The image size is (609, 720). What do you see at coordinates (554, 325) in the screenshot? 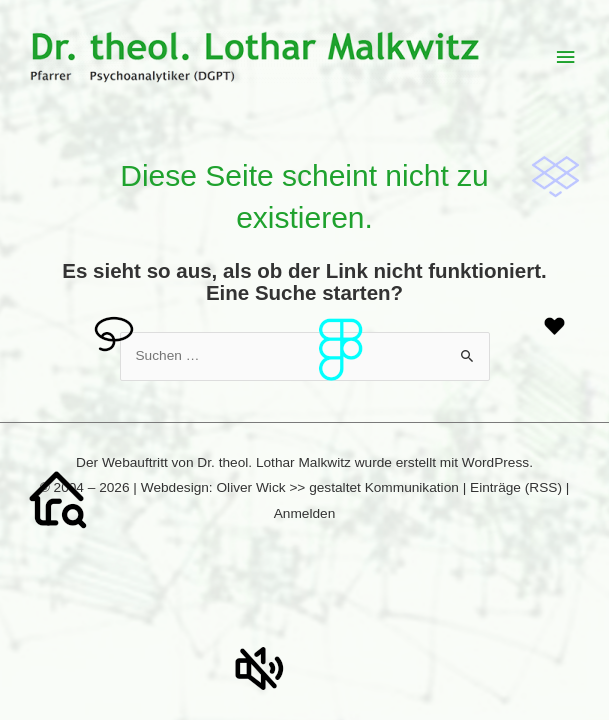
I see `add item to favorites` at bounding box center [554, 325].